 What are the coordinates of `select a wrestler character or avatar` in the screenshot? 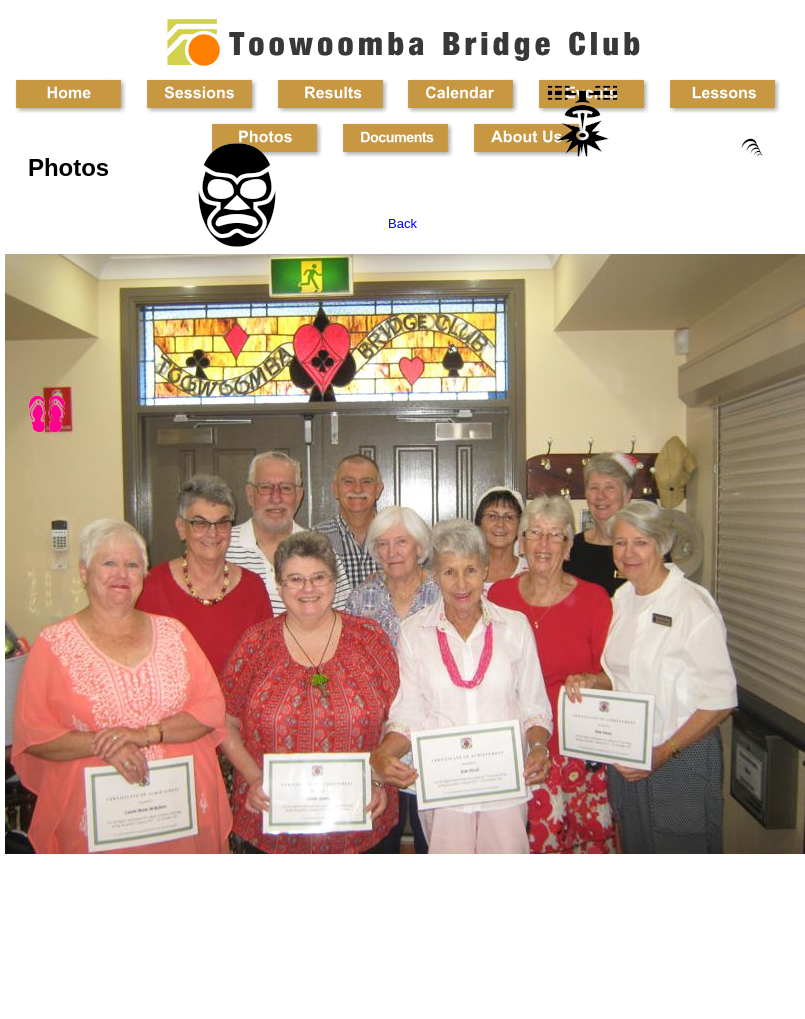 It's located at (237, 195).